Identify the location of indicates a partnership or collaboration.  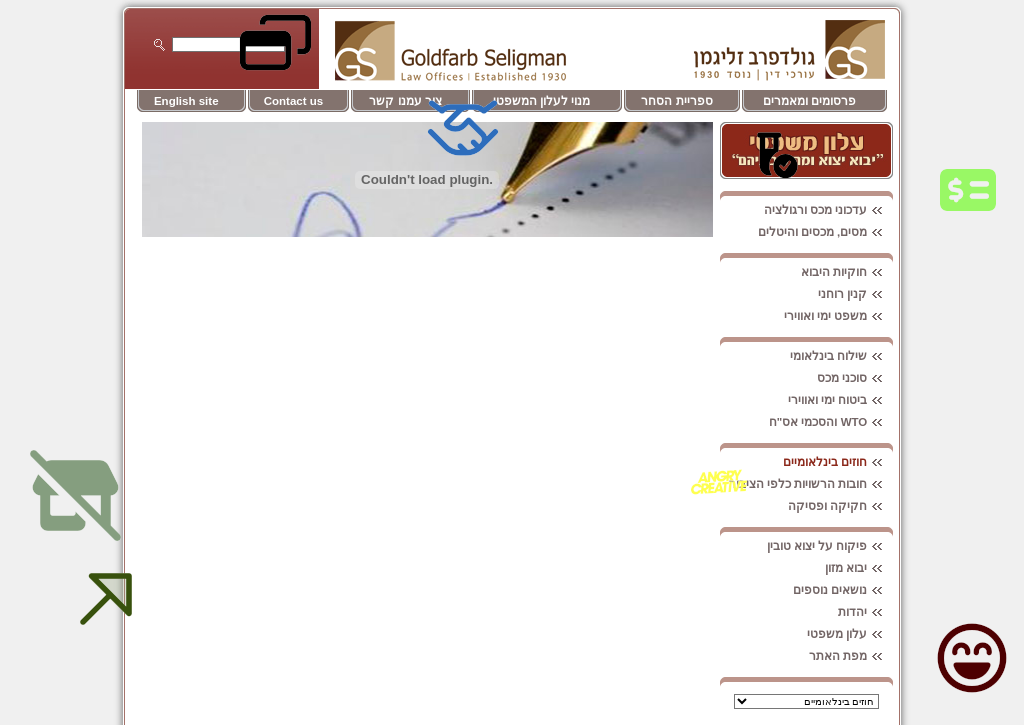
(463, 127).